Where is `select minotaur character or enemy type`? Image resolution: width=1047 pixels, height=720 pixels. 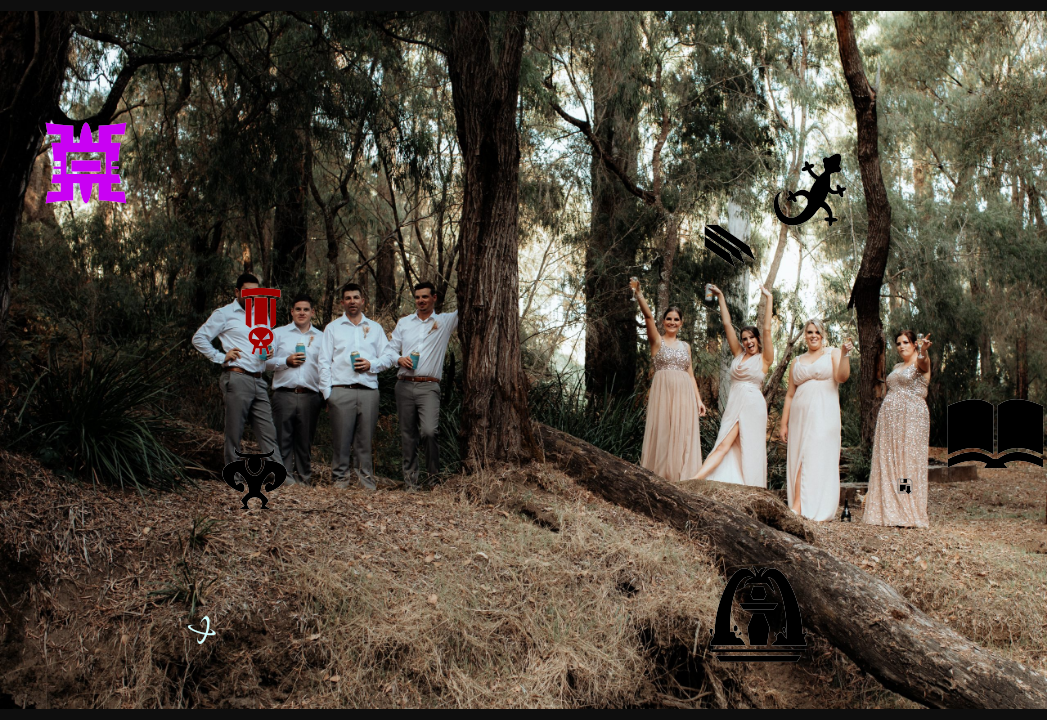
select minotaur character or enemy type is located at coordinates (254, 478).